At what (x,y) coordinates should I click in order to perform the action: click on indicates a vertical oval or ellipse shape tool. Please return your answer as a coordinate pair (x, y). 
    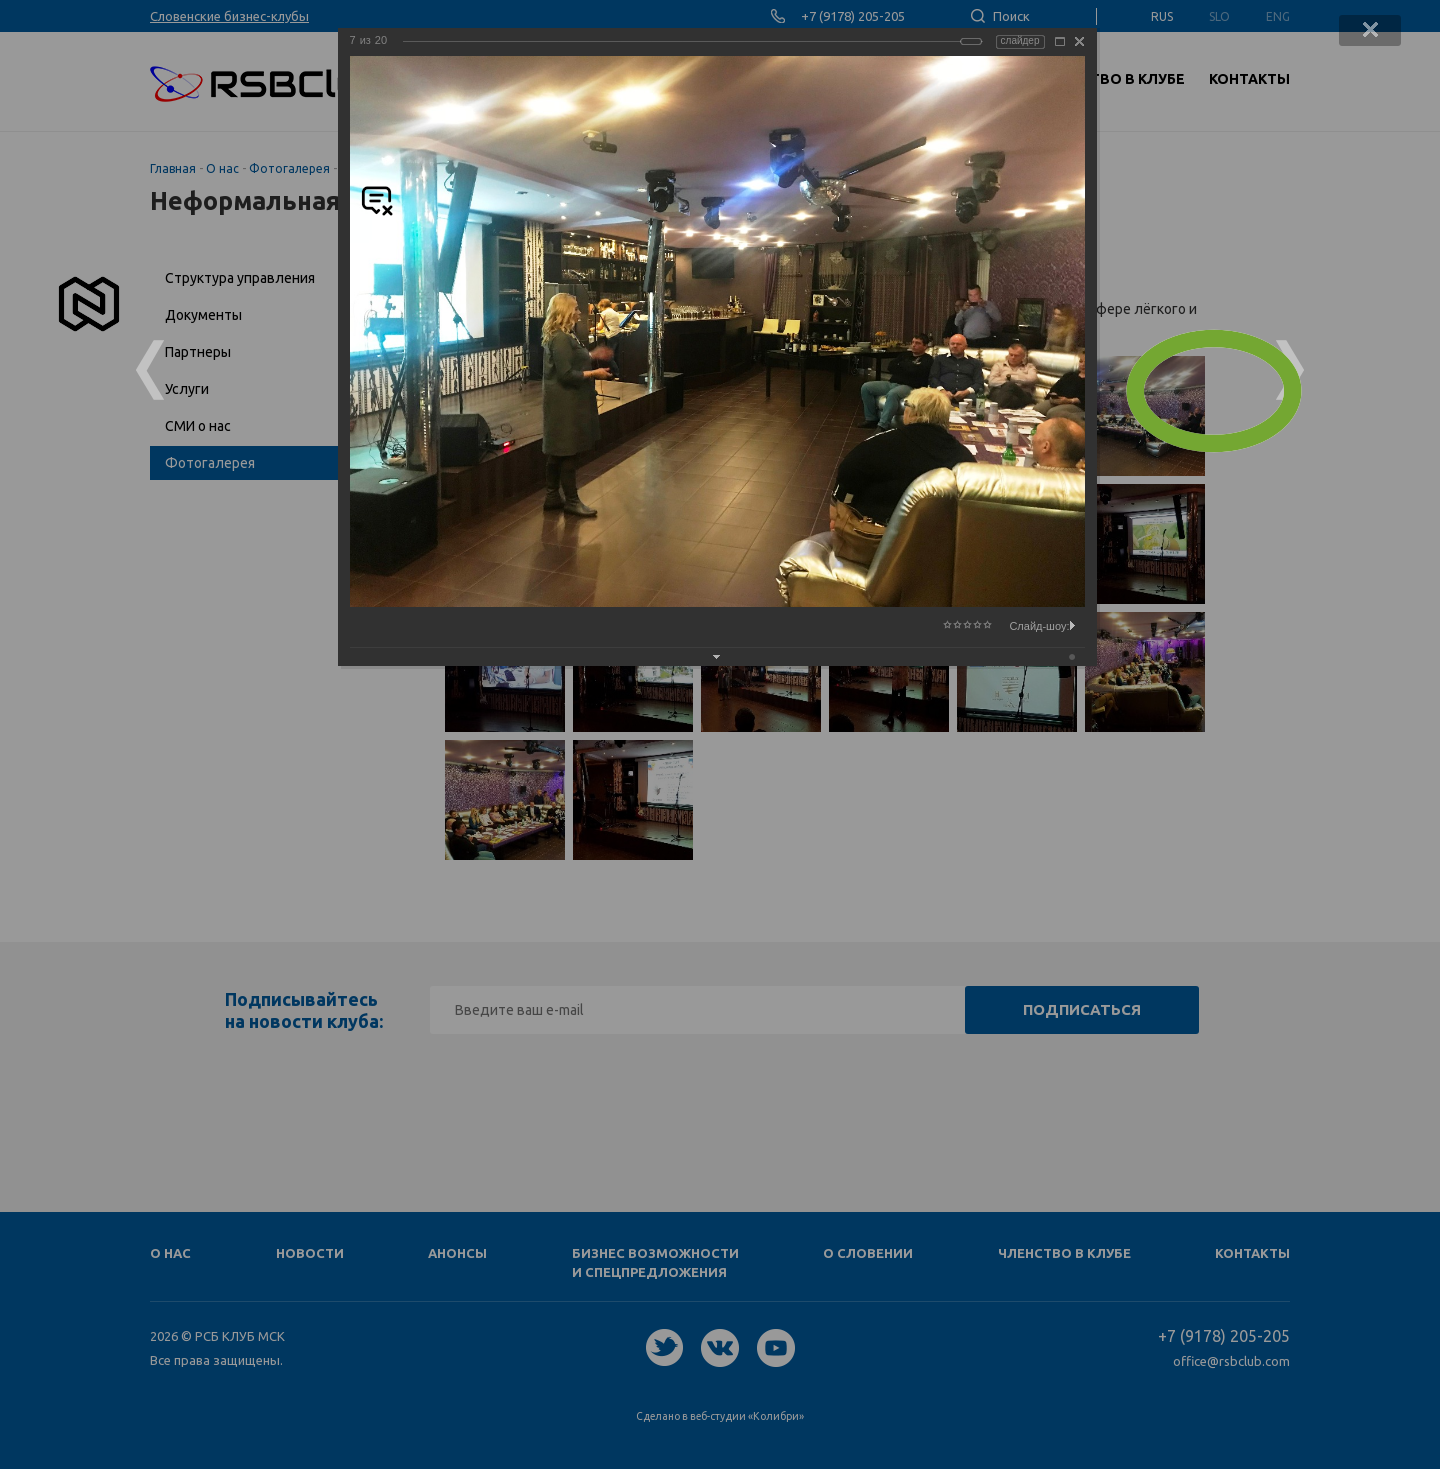
    Looking at the image, I should click on (1214, 391).